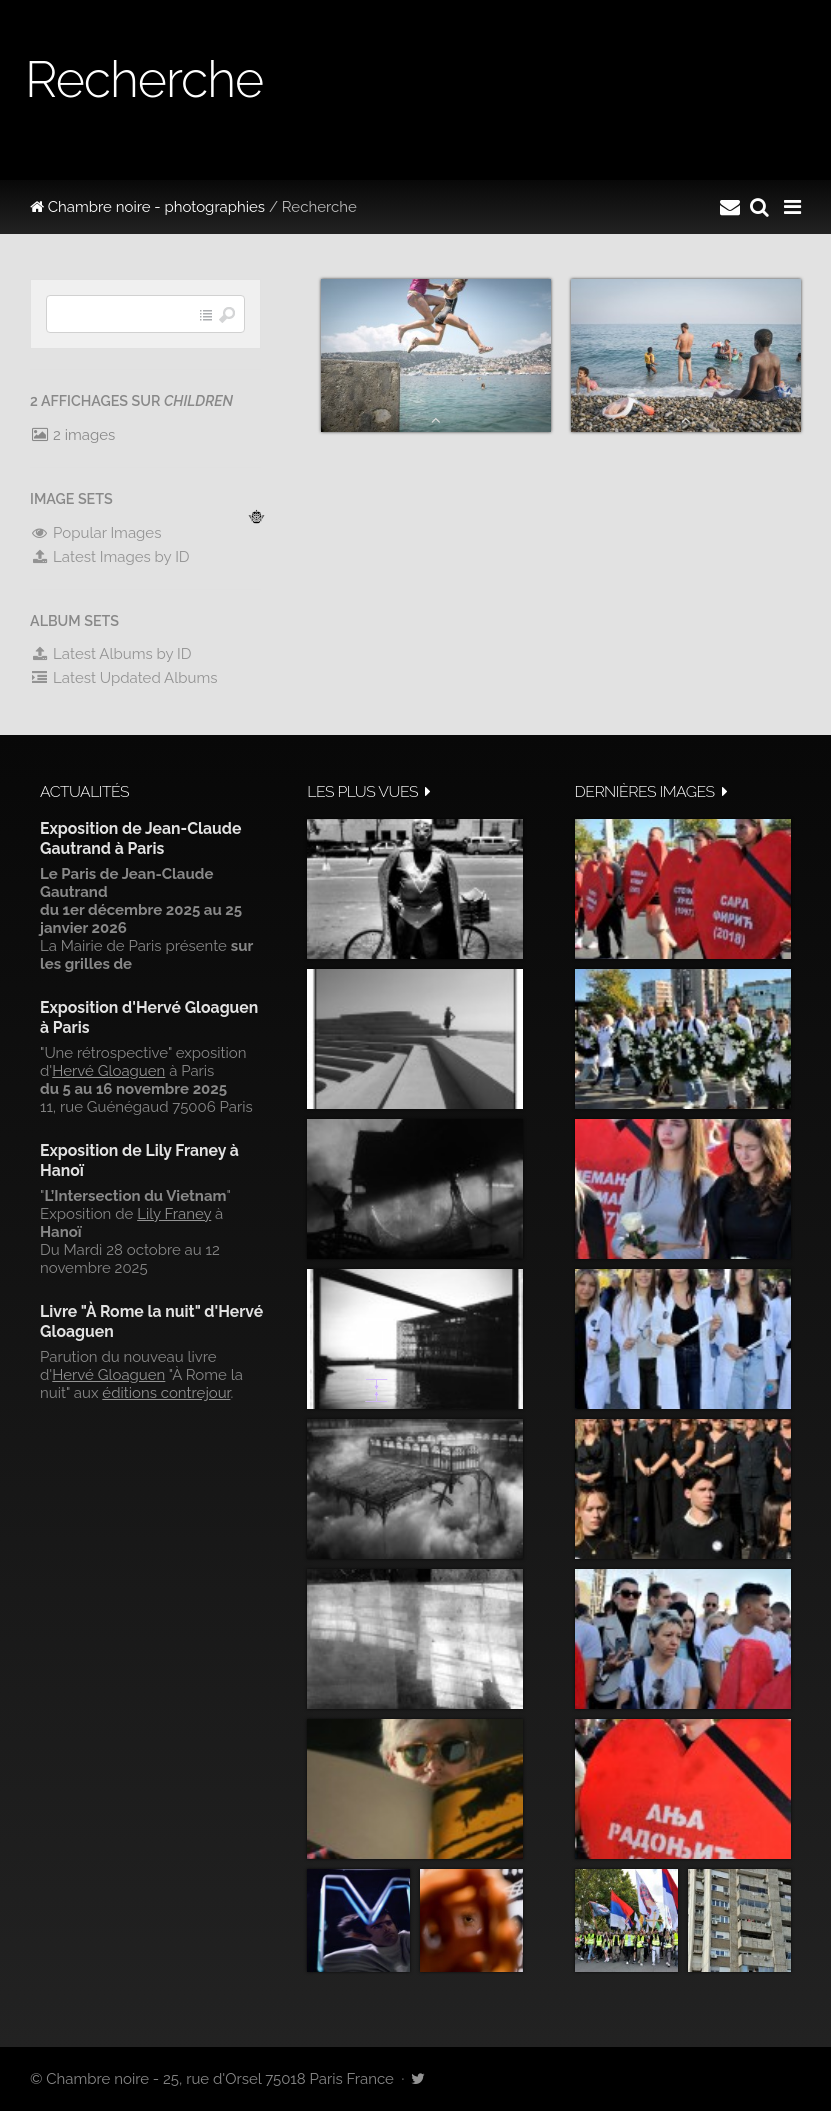 The height and width of the screenshot is (2111, 831). I want to click on join a game or session, so click(376, 1390).